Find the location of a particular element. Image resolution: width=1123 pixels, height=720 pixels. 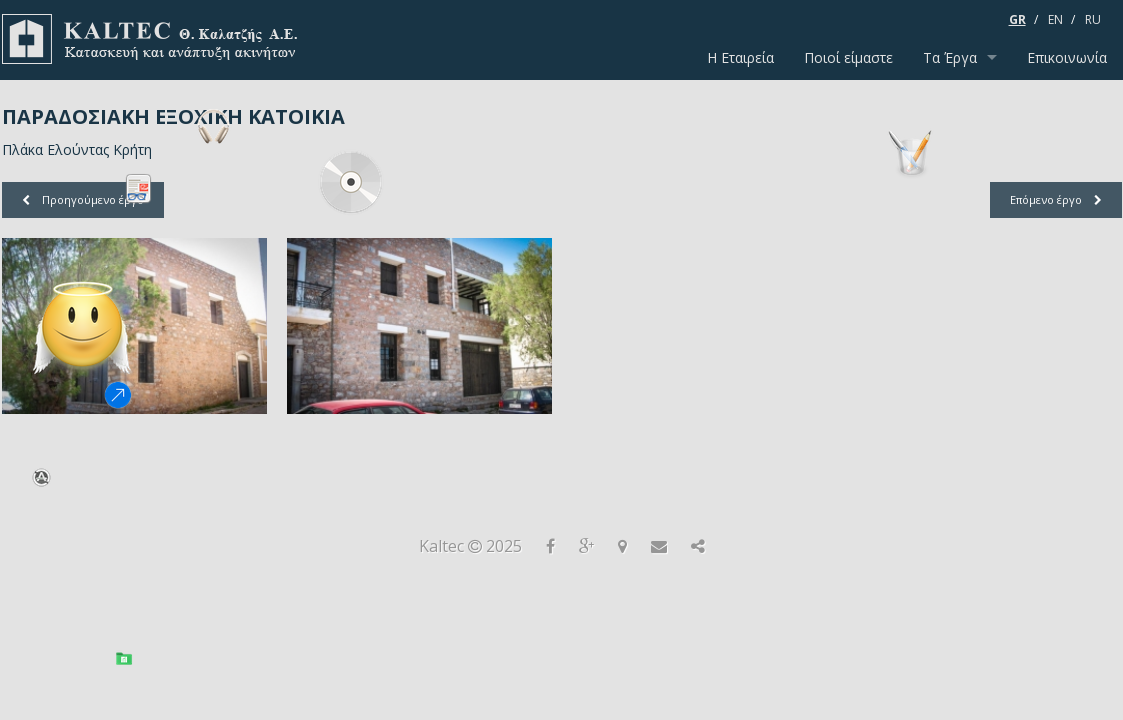

access CD/DVD drive contents is located at coordinates (351, 182).